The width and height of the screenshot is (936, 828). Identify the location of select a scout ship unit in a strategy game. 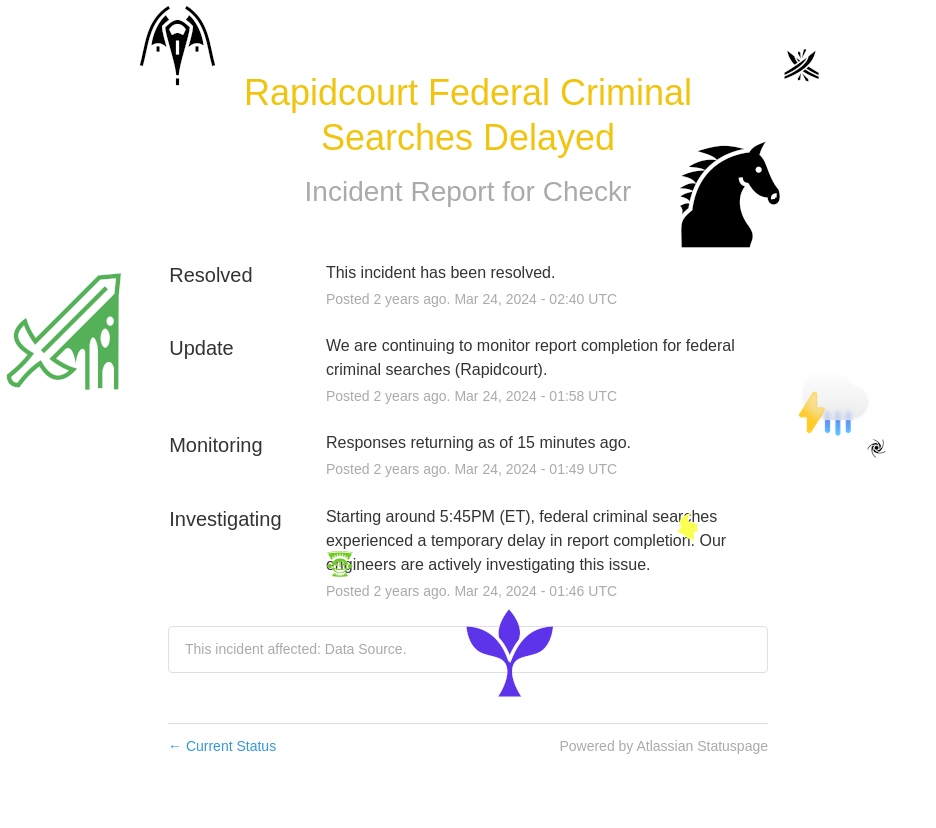
(177, 45).